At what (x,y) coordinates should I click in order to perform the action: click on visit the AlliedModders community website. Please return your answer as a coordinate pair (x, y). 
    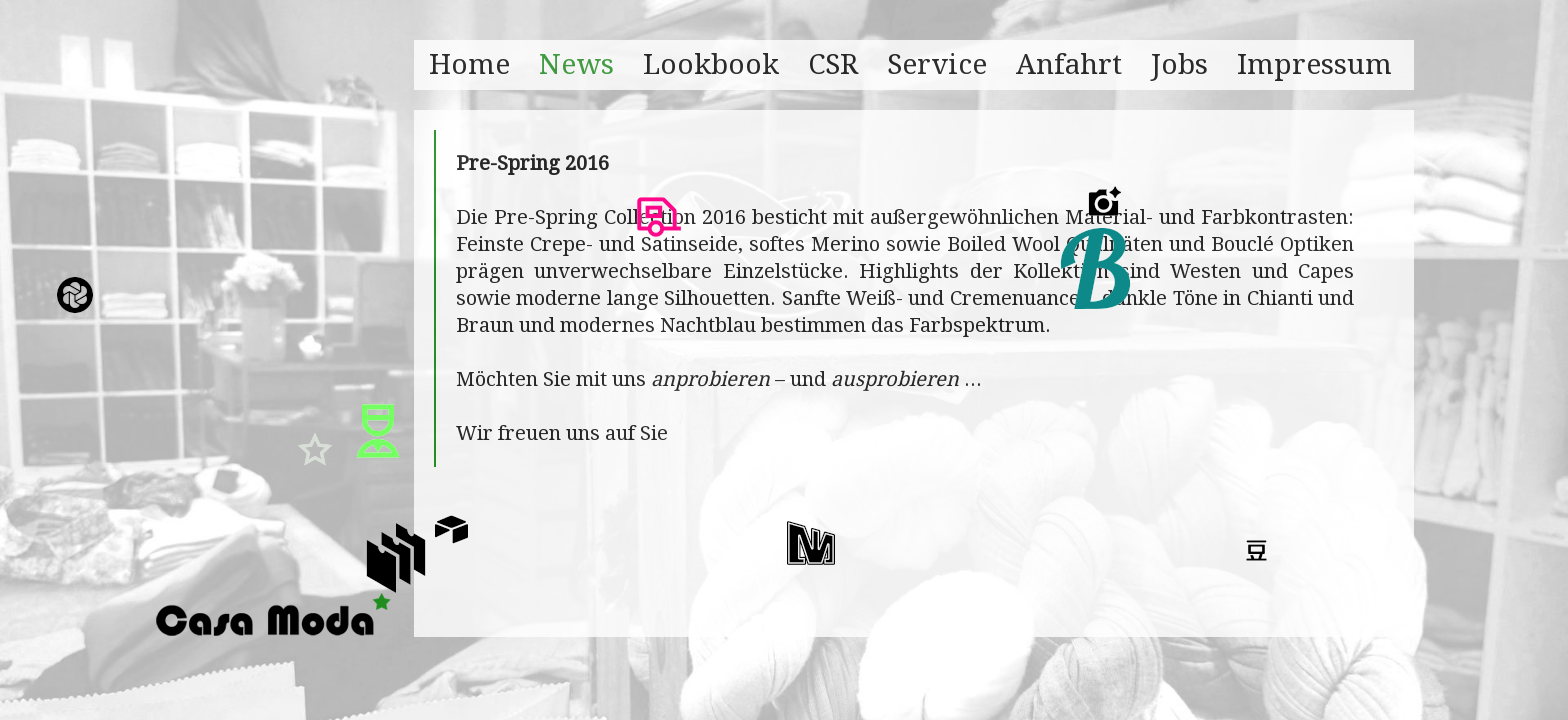
    Looking at the image, I should click on (811, 543).